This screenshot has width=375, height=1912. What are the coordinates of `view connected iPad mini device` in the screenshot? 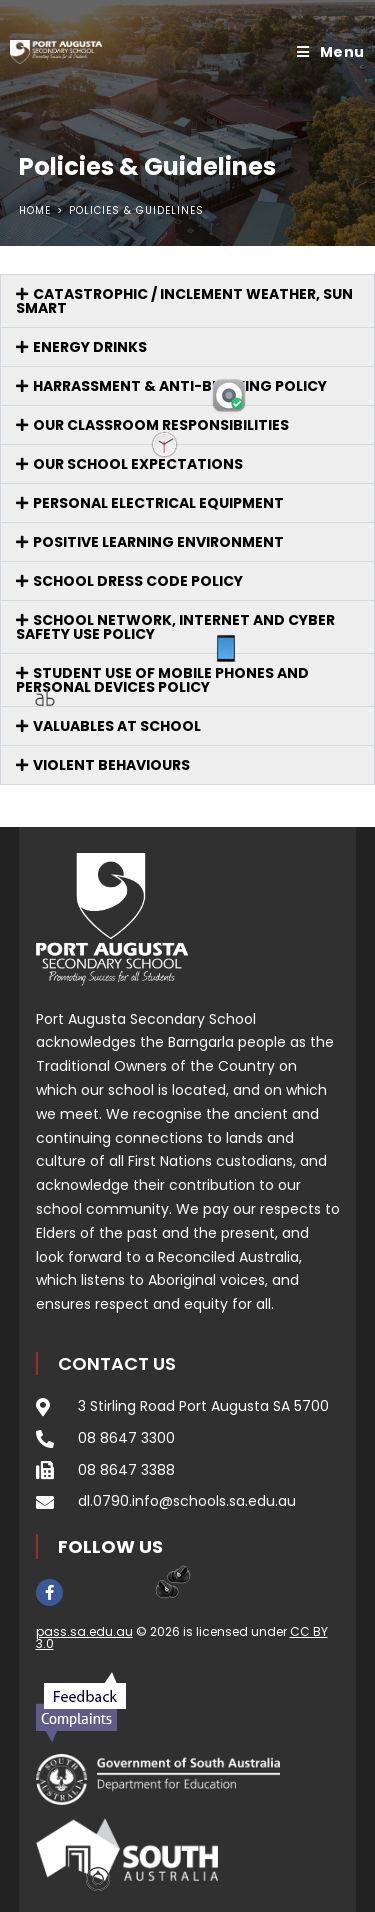 It's located at (226, 646).